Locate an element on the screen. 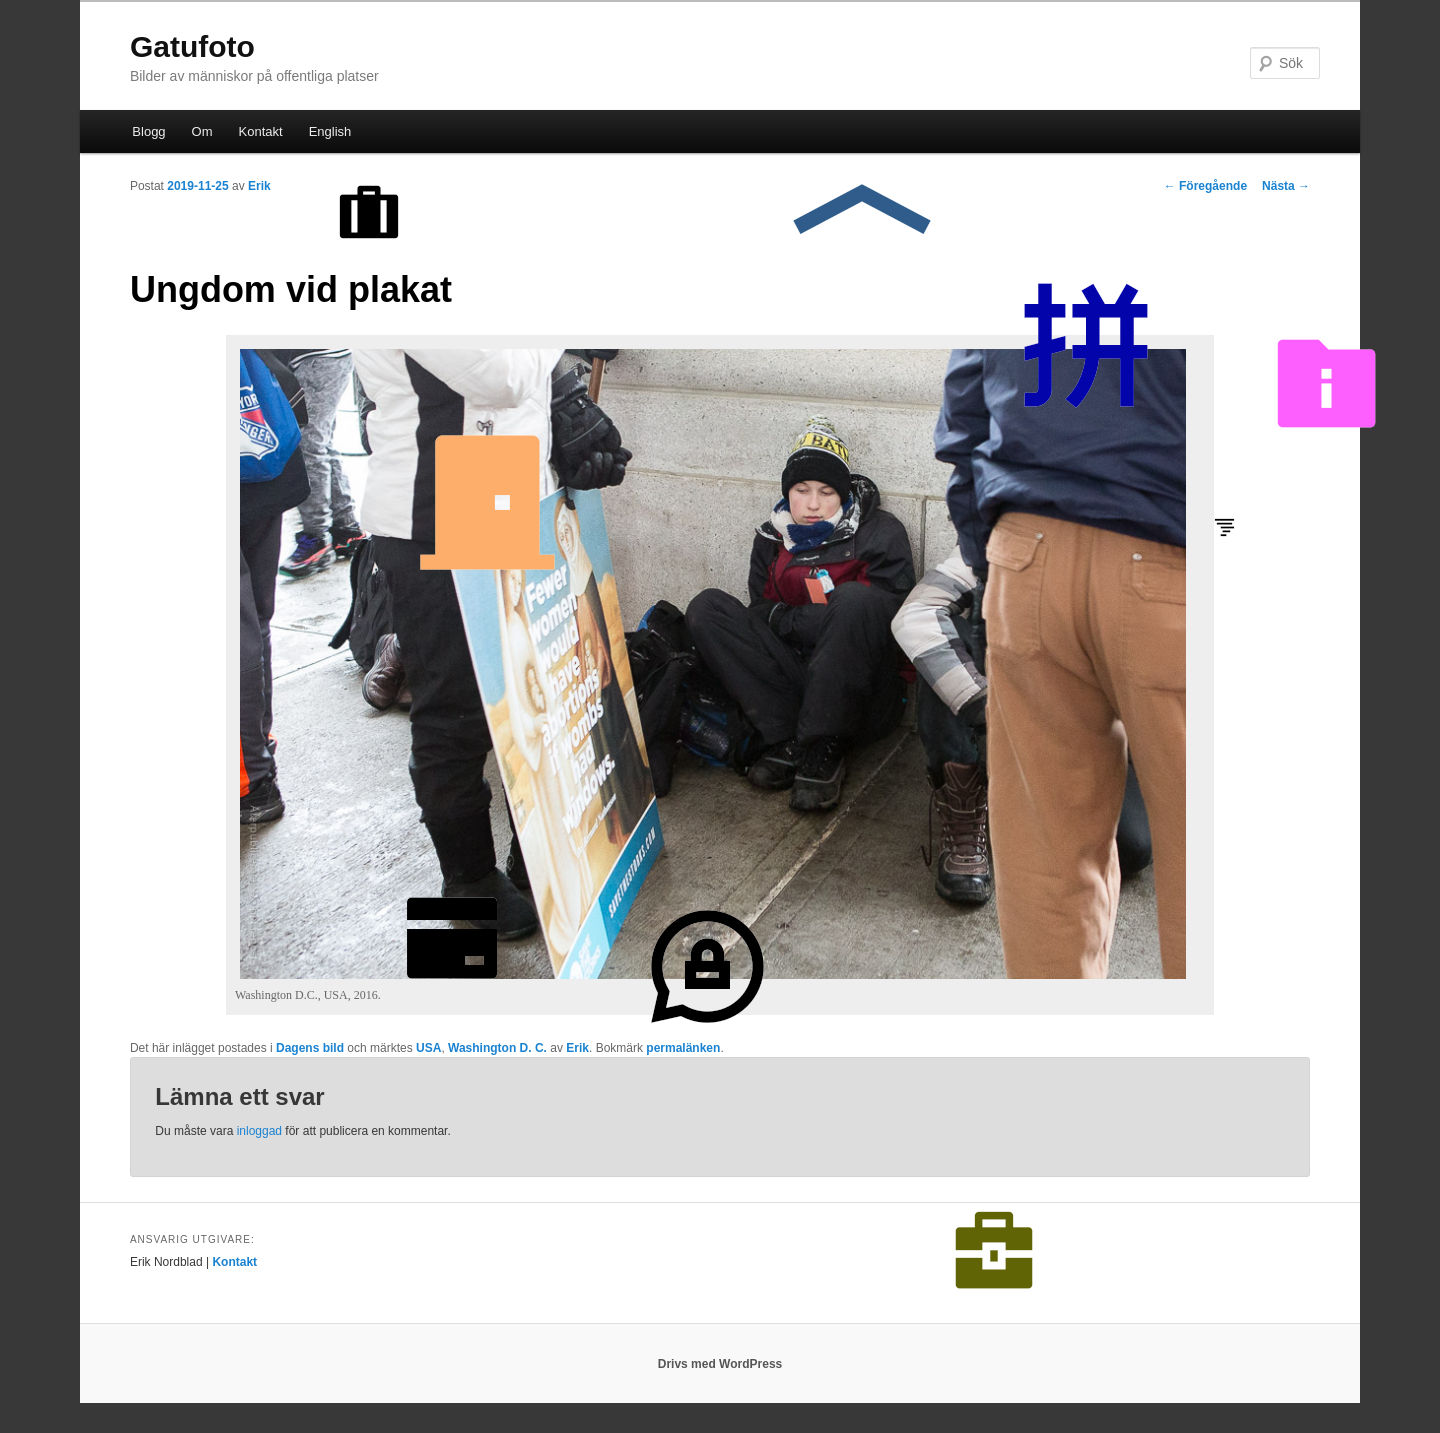 The height and width of the screenshot is (1433, 1440). access payment methods is located at coordinates (452, 938).